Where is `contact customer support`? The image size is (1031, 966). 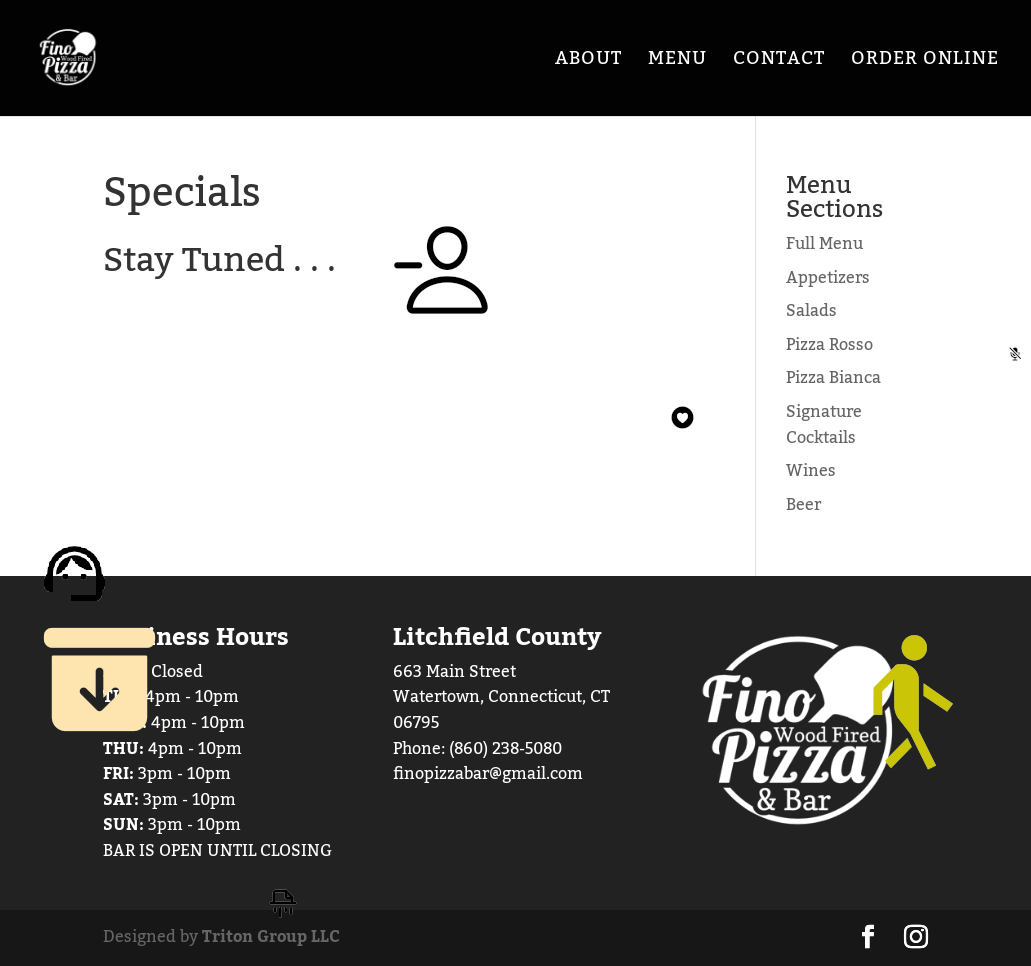 contact customer support is located at coordinates (74, 573).